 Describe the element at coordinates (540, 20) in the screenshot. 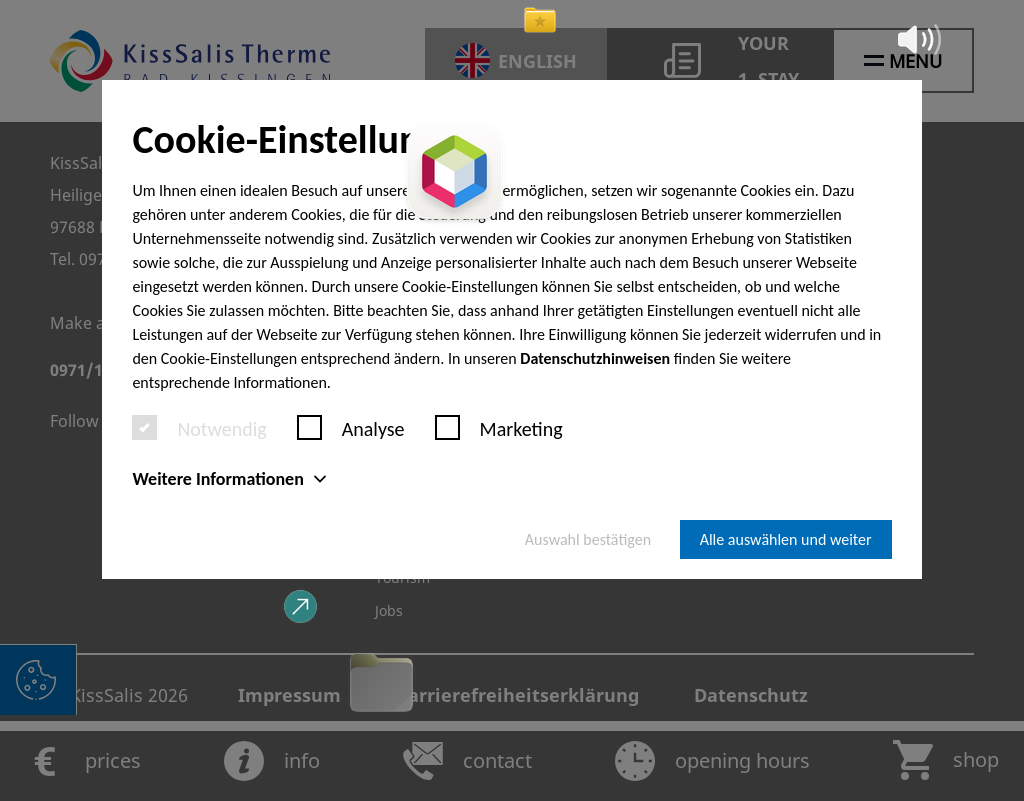

I see `access your bookmarked or favorite files` at that location.